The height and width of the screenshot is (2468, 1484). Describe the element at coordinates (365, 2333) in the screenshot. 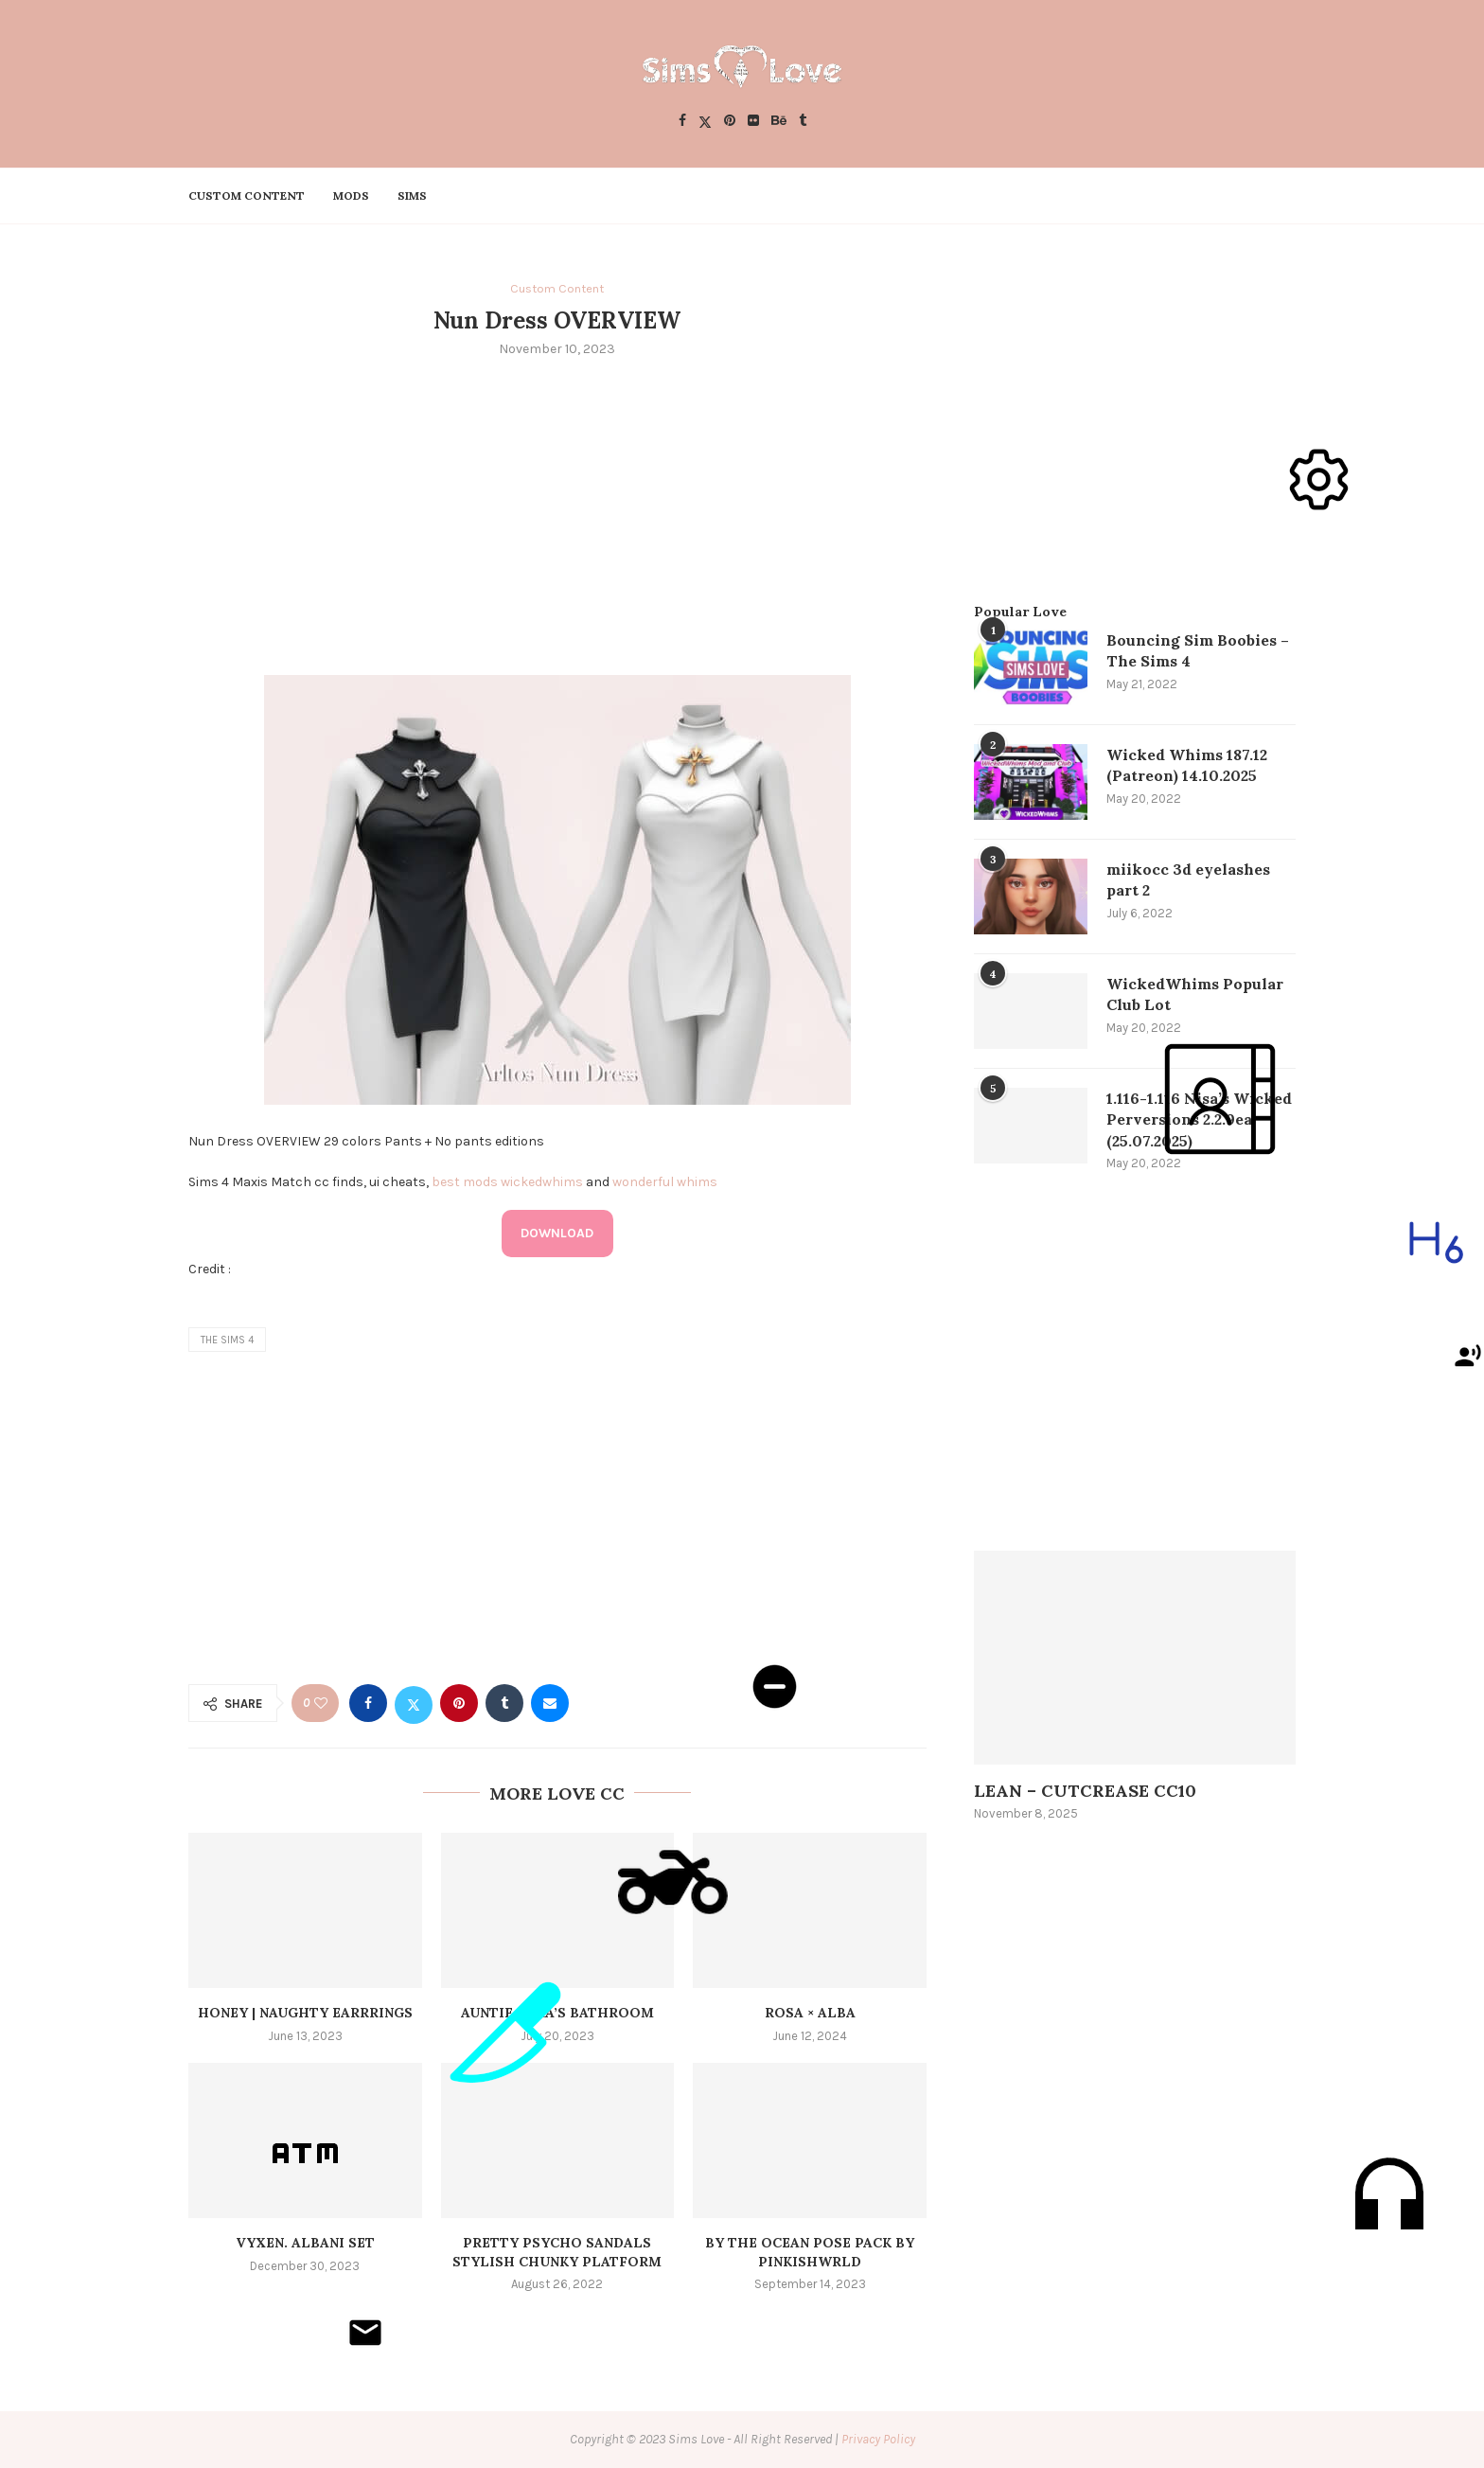

I see `open your email inbox` at that location.